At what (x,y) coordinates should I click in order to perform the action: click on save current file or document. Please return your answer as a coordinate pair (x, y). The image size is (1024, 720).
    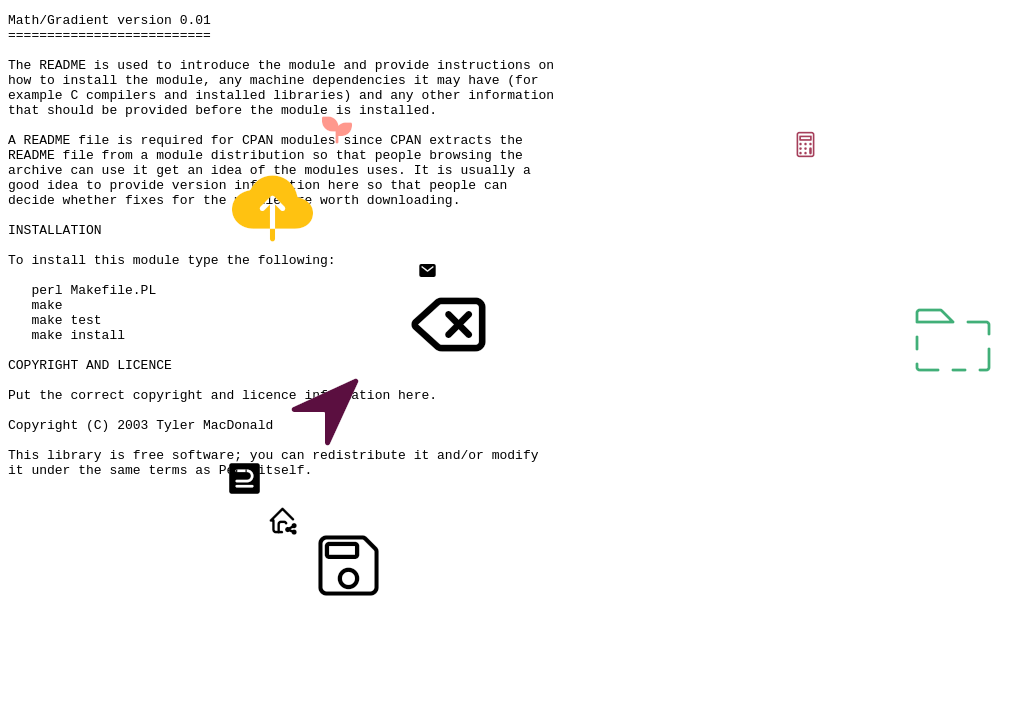
    Looking at the image, I should click on (348, 565).